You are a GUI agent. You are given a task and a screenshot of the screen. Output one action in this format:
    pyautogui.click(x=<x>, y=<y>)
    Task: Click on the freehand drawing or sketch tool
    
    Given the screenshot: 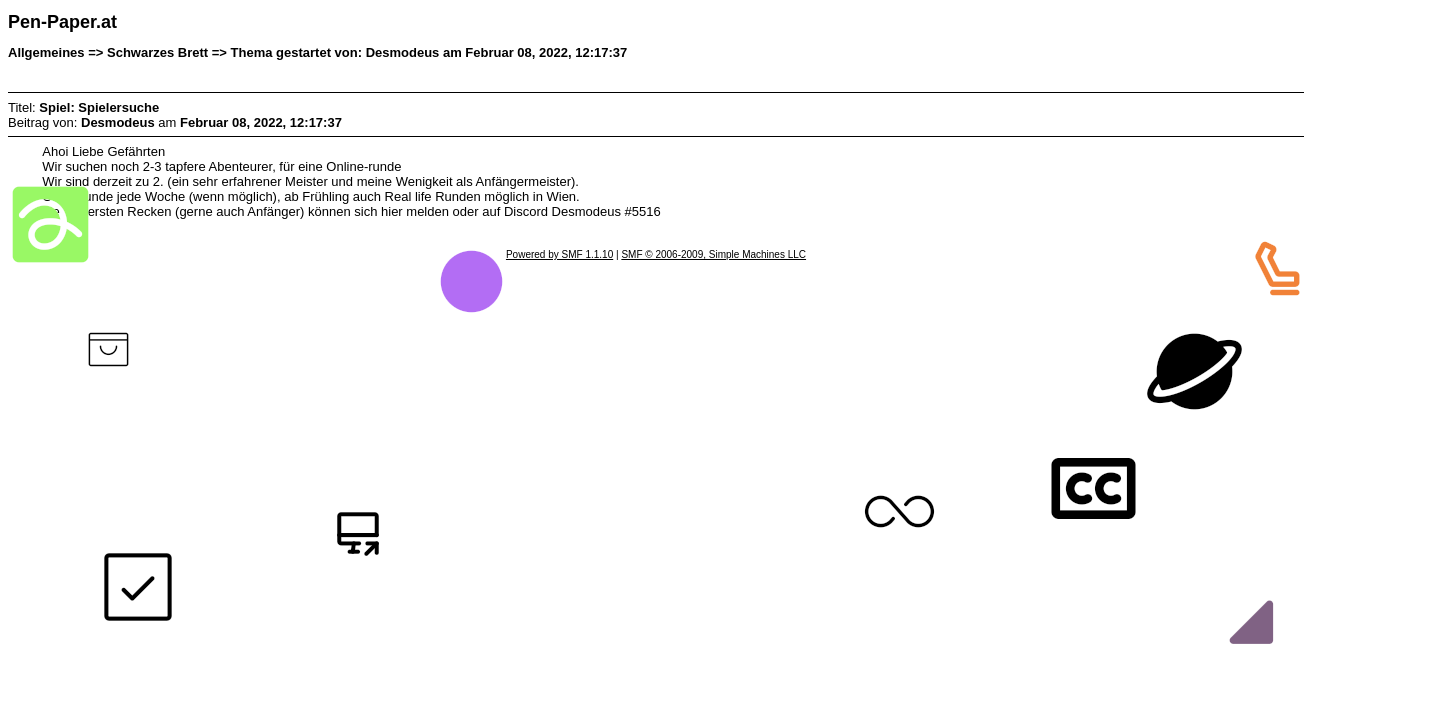 What is the action you would take?
    pyautogui.click(x=50, y=224)
    